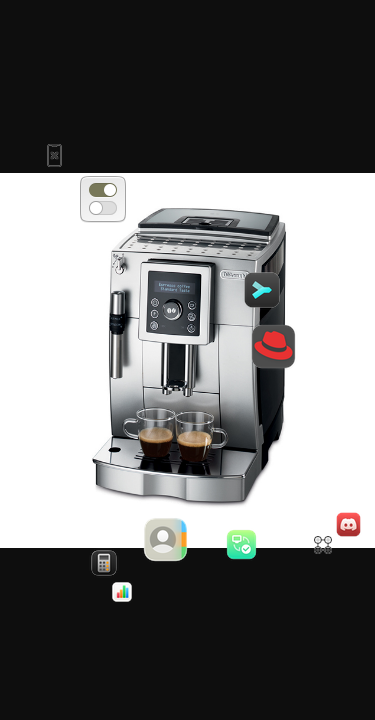 The height and width of the screenshot is (720, 375). Describe the element at coordinates (122, 592) in the screenshot. I see `open calligra sheets spreadsheet application` at that location.